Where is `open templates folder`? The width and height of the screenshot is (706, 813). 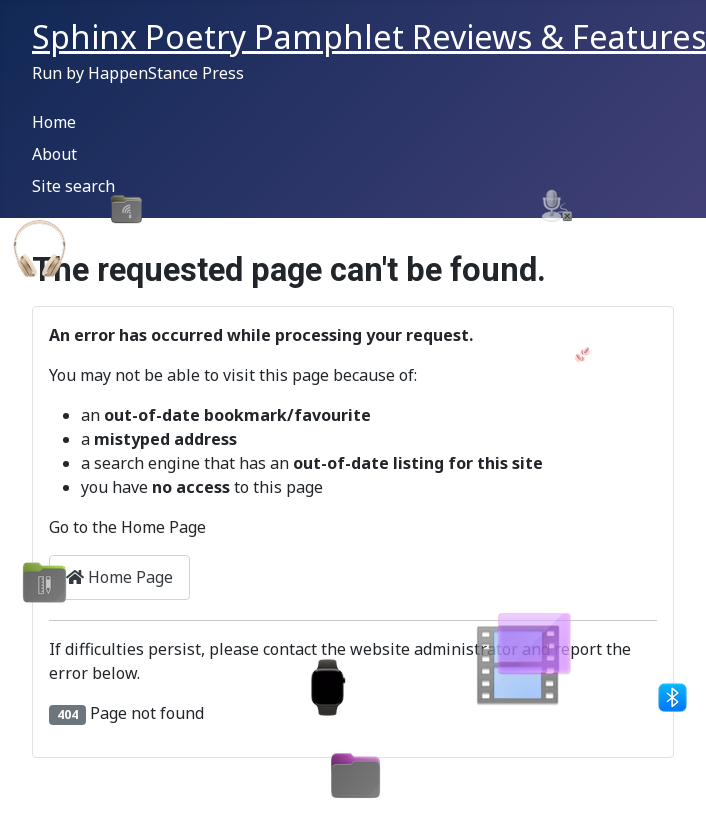
open templates folder is located at coordinates (44, 582).